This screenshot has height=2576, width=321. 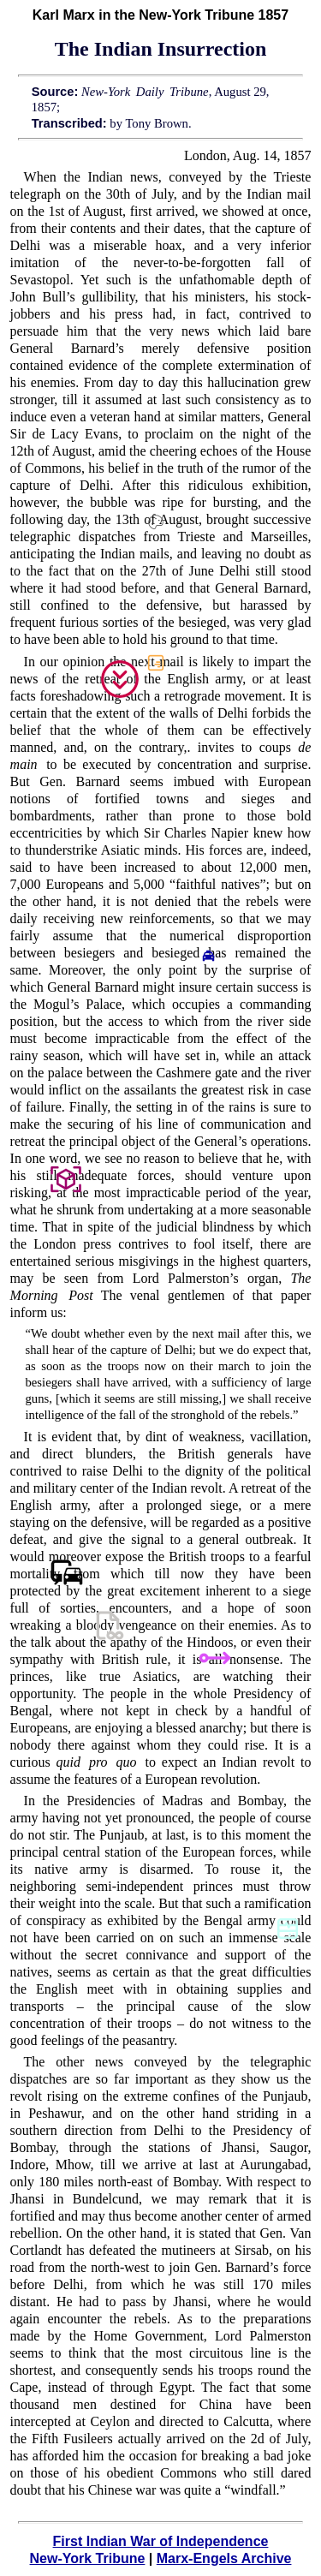 I want to click on view commute options, so click(x=67, y=1572).